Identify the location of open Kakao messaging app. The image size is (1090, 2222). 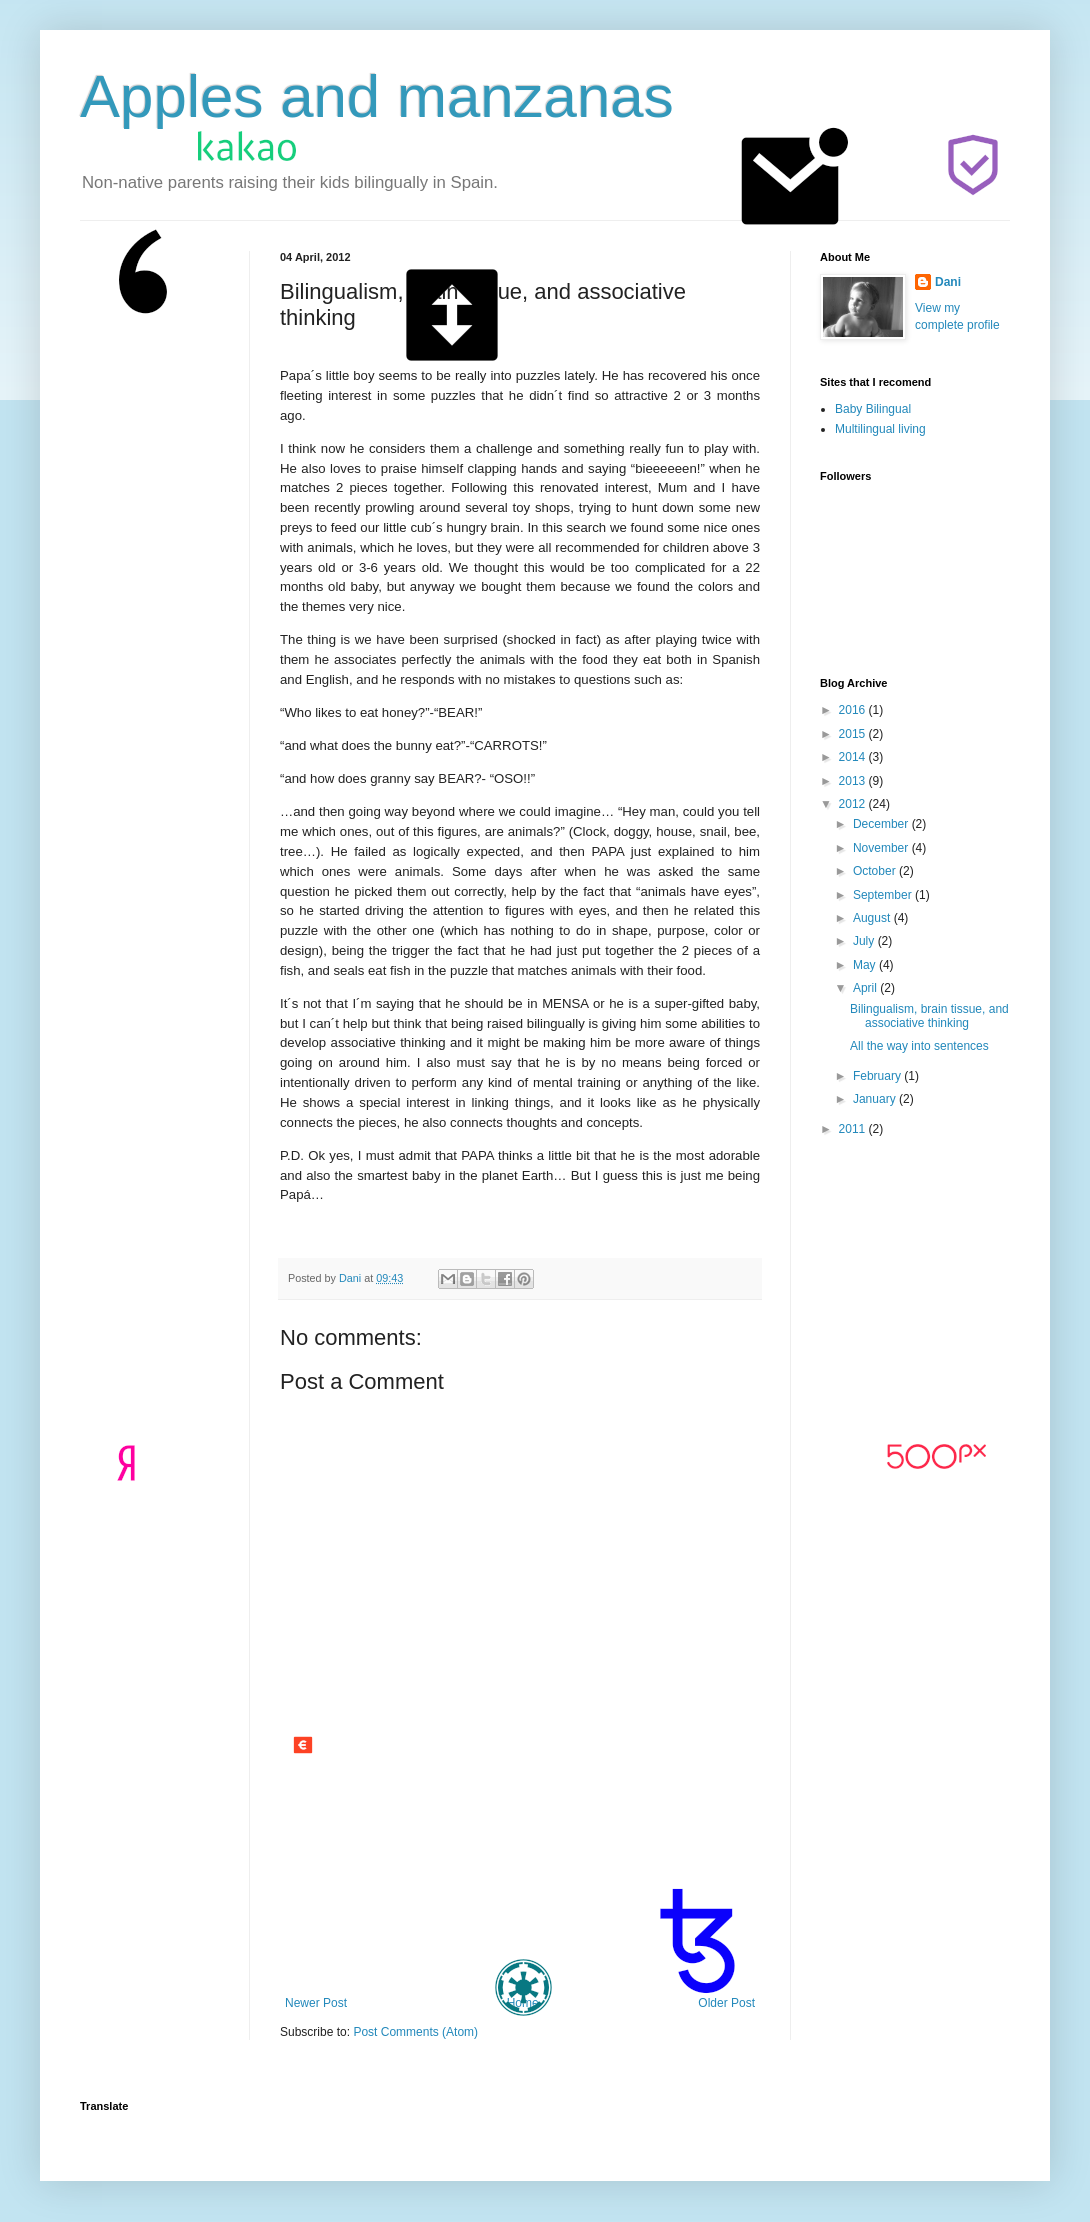
(247, 146).